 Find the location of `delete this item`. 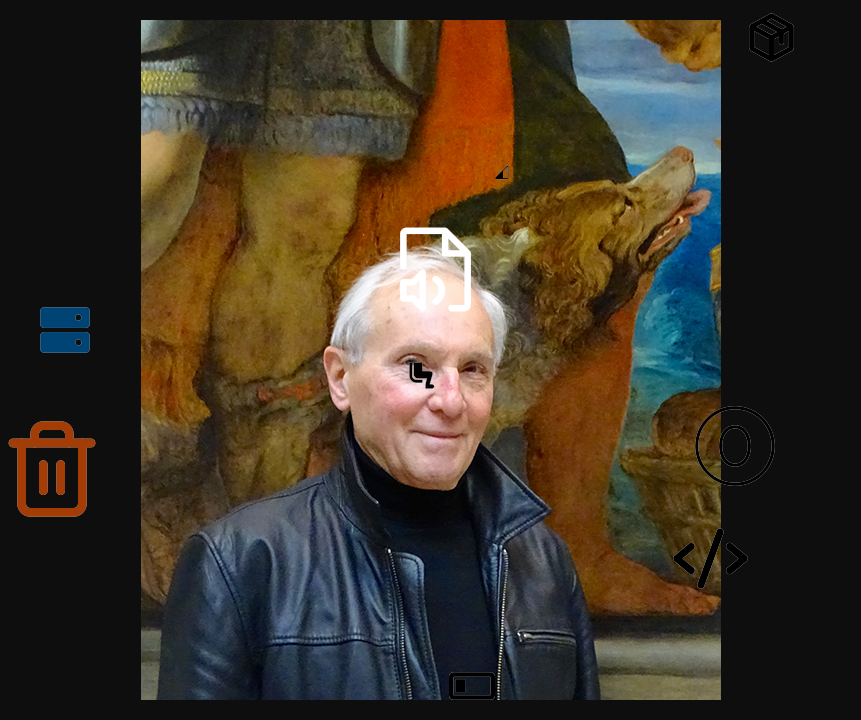

delete this item is located at coordinates (52, 469).